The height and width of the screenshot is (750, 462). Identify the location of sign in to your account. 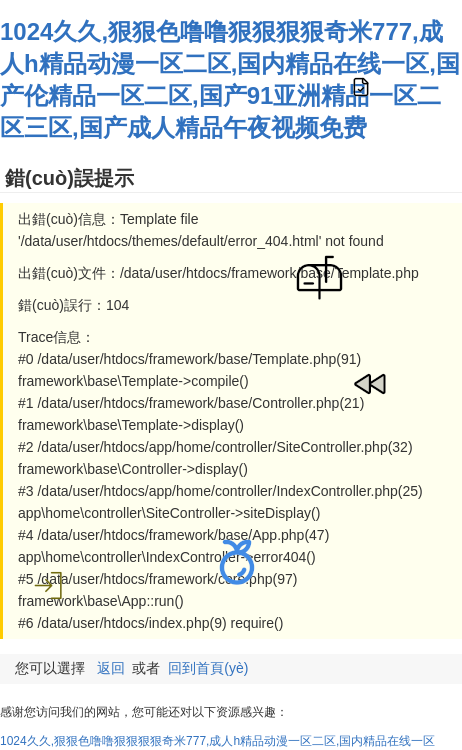
(50, 585).